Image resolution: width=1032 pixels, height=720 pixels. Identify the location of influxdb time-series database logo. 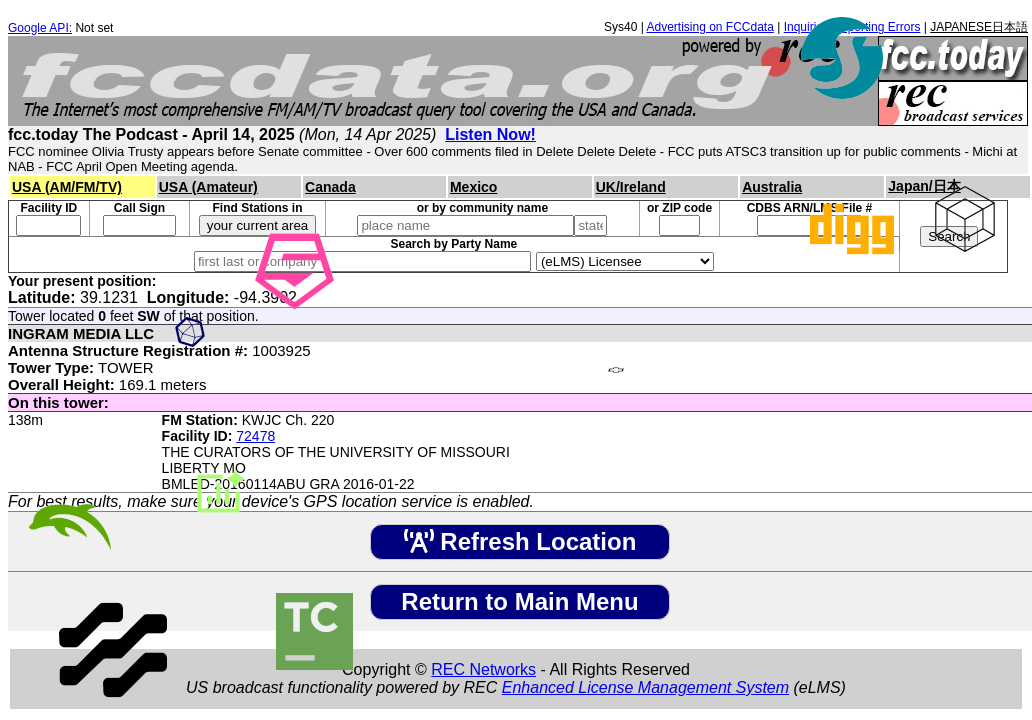
(190, 332).